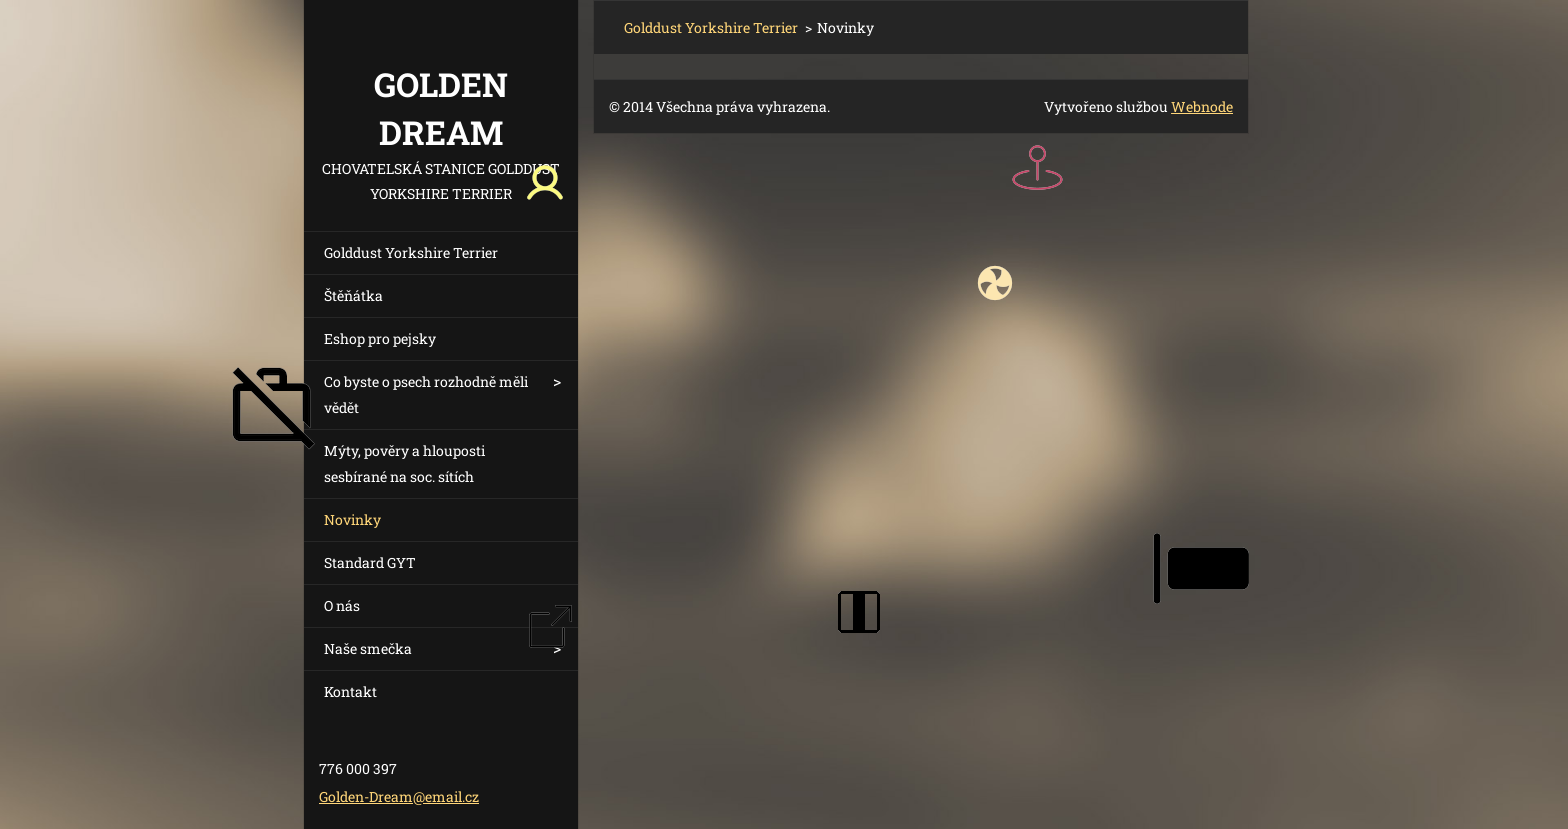  Describe the element at coordinates (1037, 168) in the screenshot. I see `mark a location on the map` at that location.